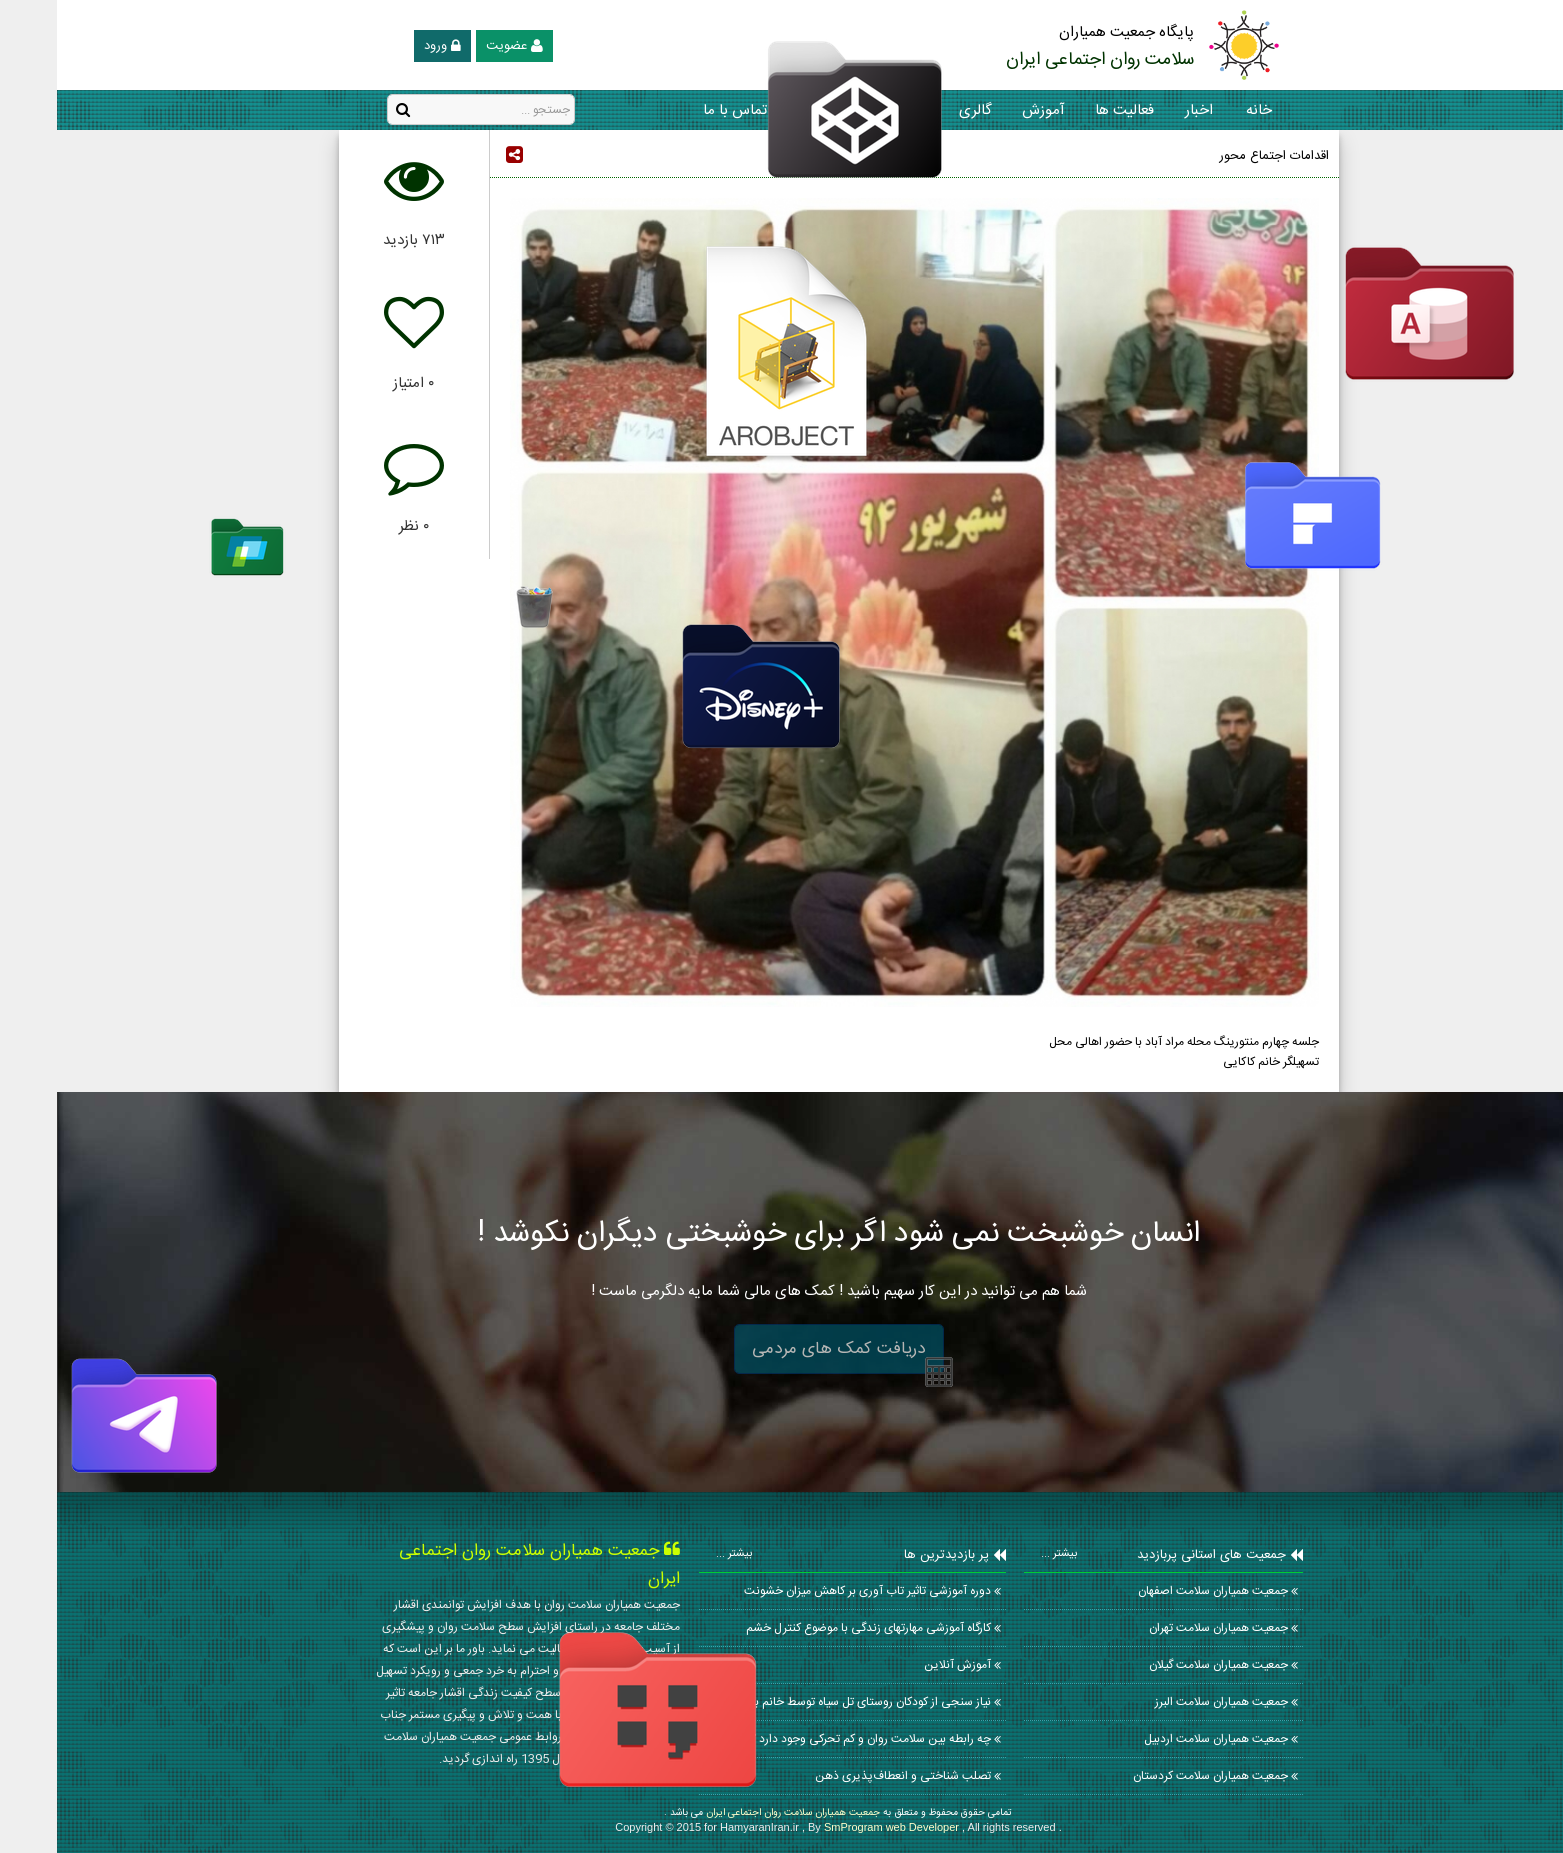  Describe the element at coordinates (247, 549) in the screenshot. I see `open jquery mobile project folder` at that location.